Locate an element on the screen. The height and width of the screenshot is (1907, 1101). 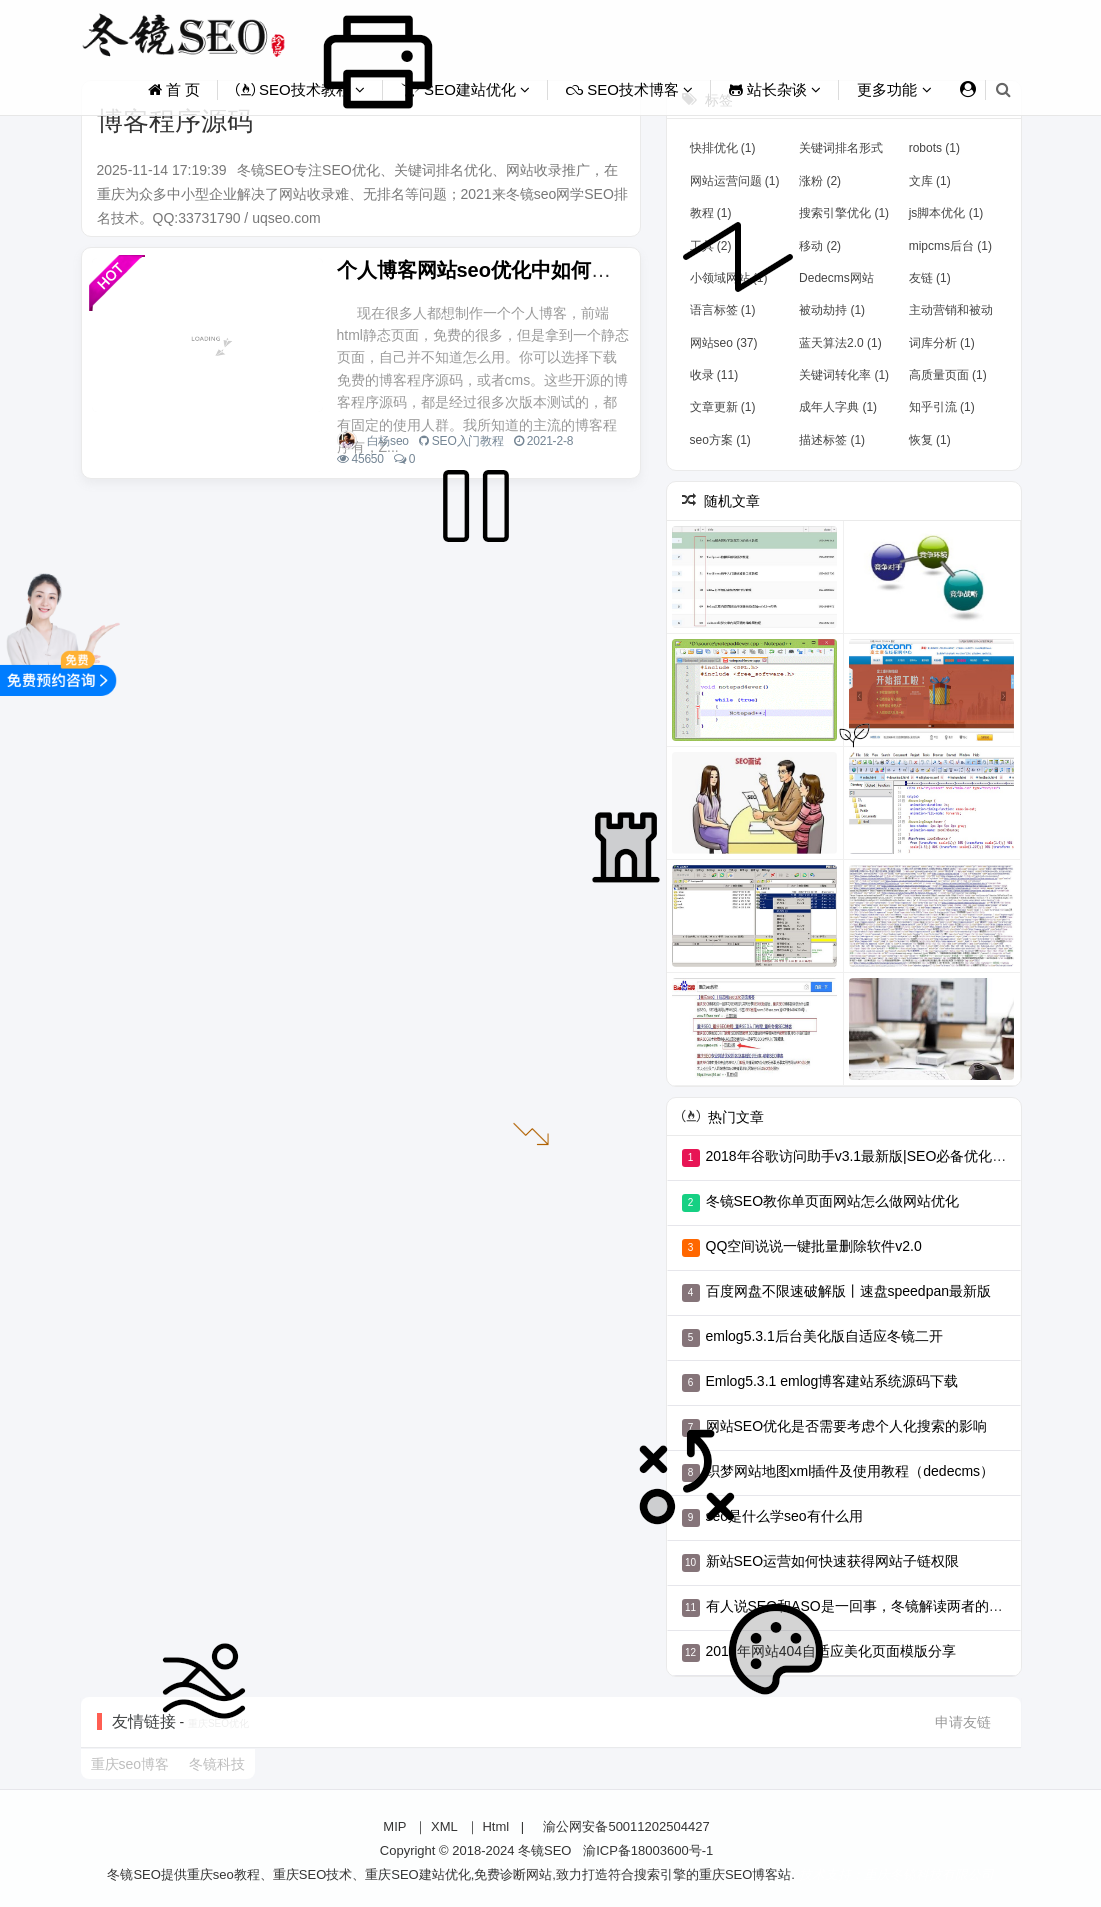
access swimming or aquatic activities is located at coordinates (204, 1681).